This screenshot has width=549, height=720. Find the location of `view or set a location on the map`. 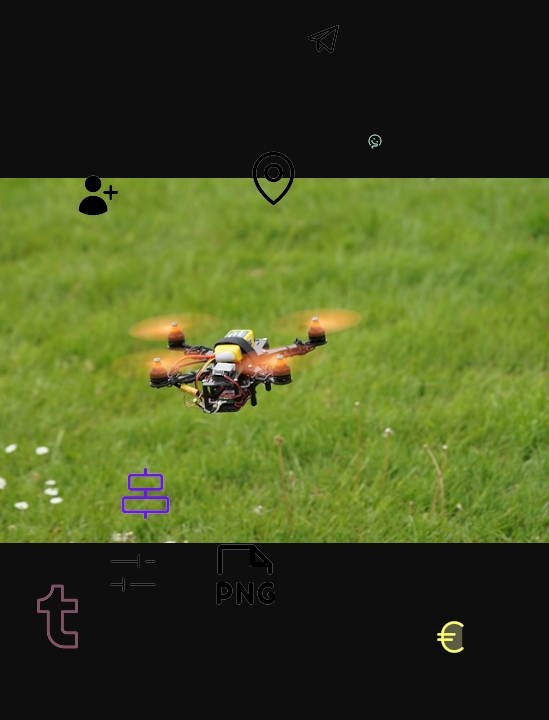

view or set a location on the map is located at coordinates (273, 178).